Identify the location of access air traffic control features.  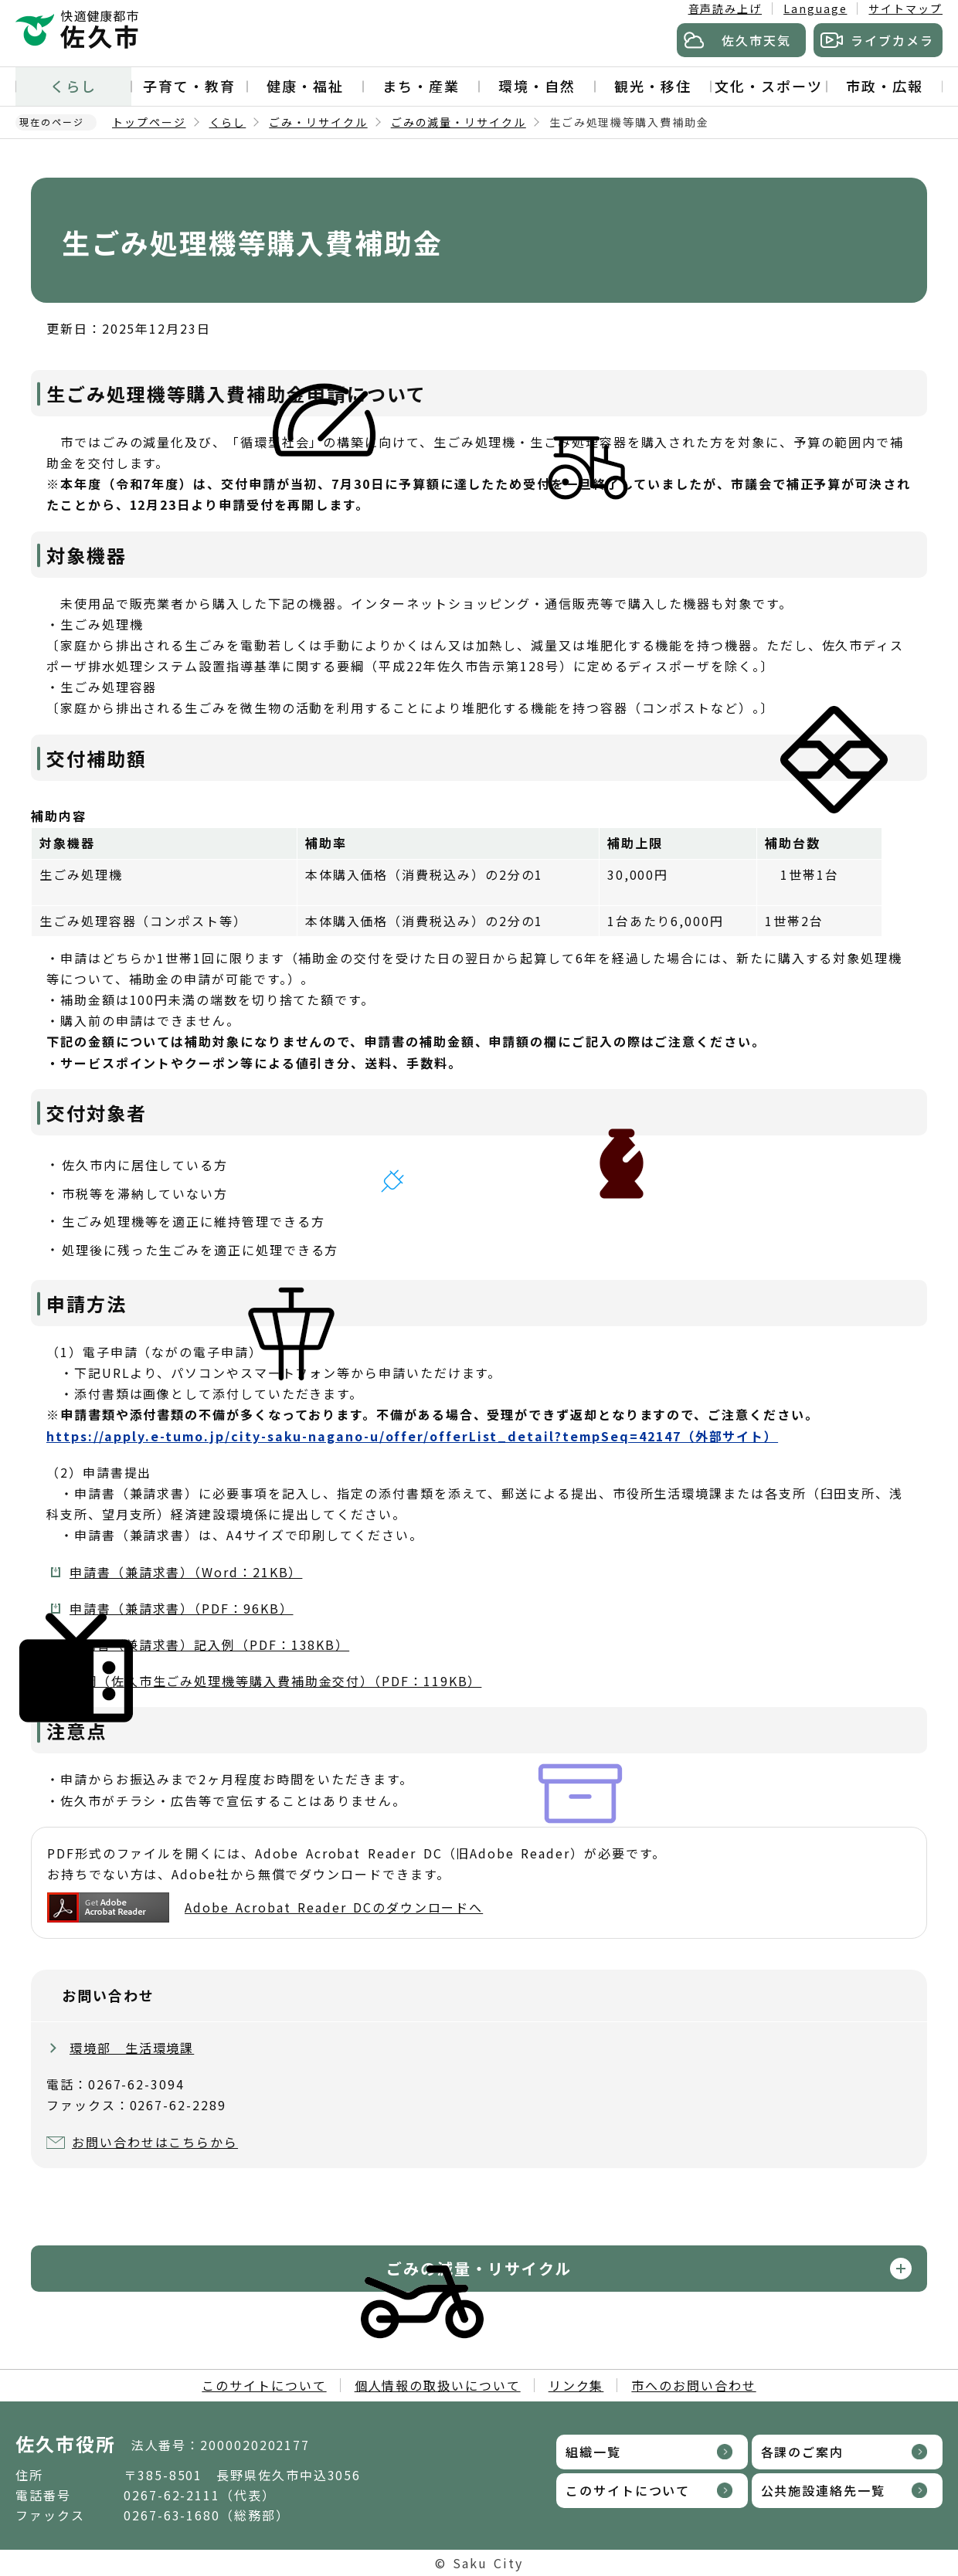
(291, 1334).